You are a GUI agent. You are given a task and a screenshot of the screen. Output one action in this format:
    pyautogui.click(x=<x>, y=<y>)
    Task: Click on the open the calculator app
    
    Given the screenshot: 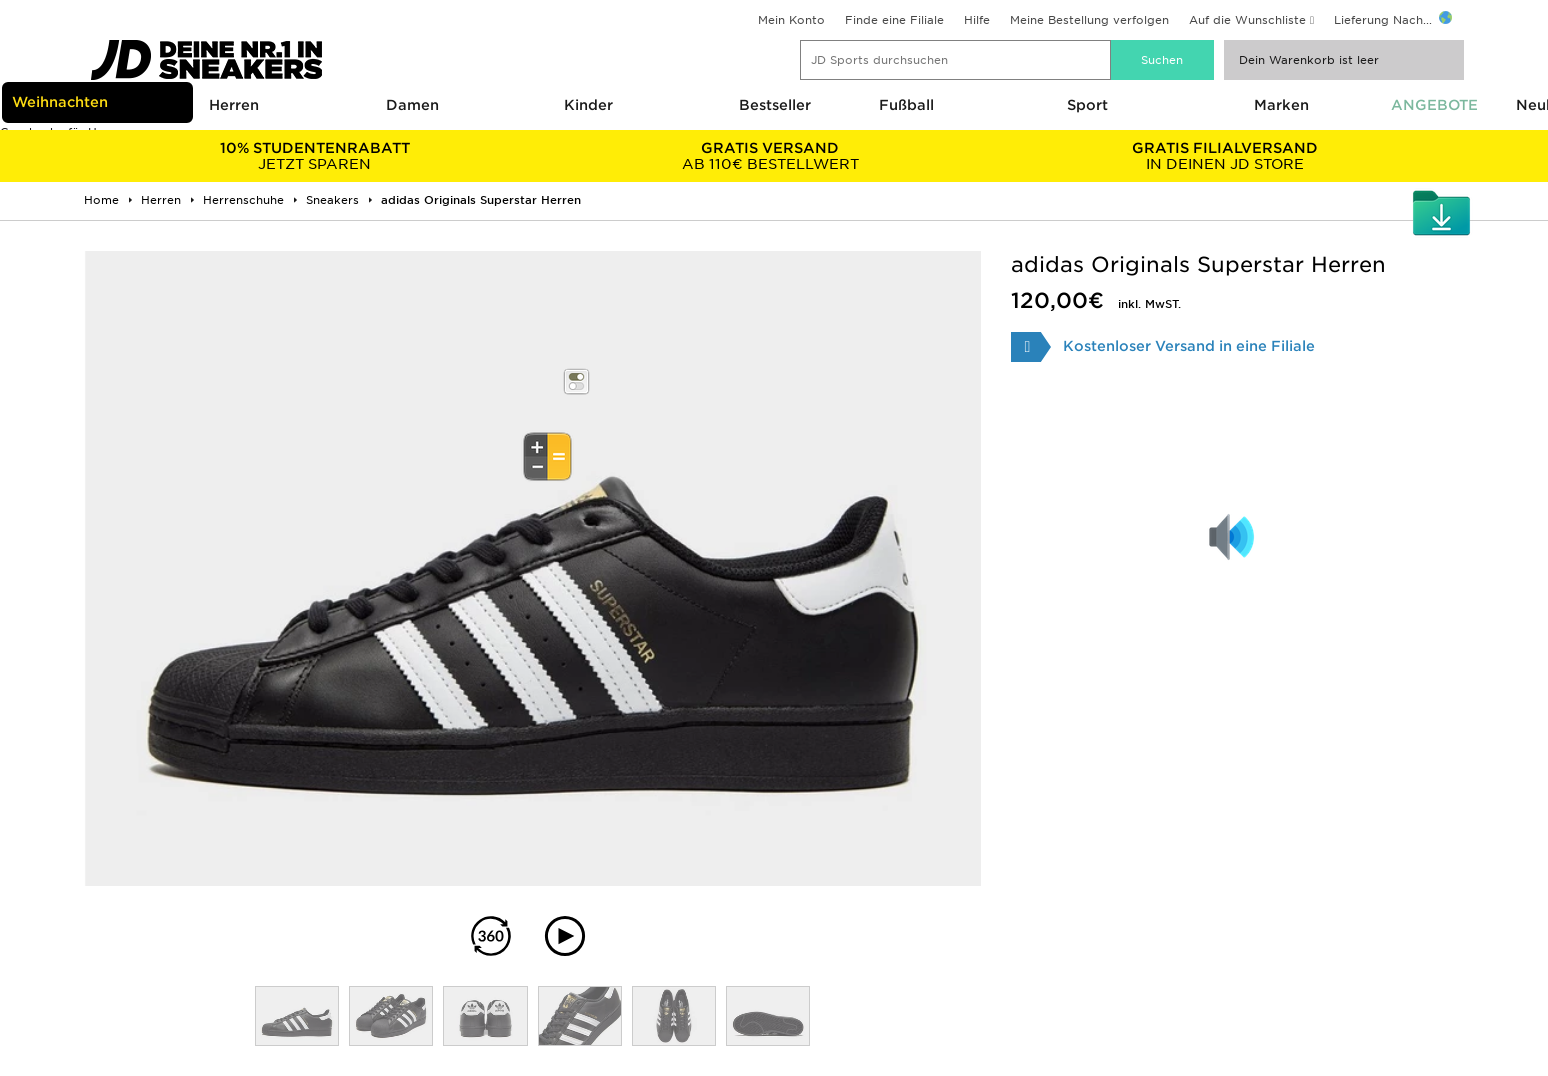 What is the action you would take?
    pyautogui.click(x=547, y=456)
    